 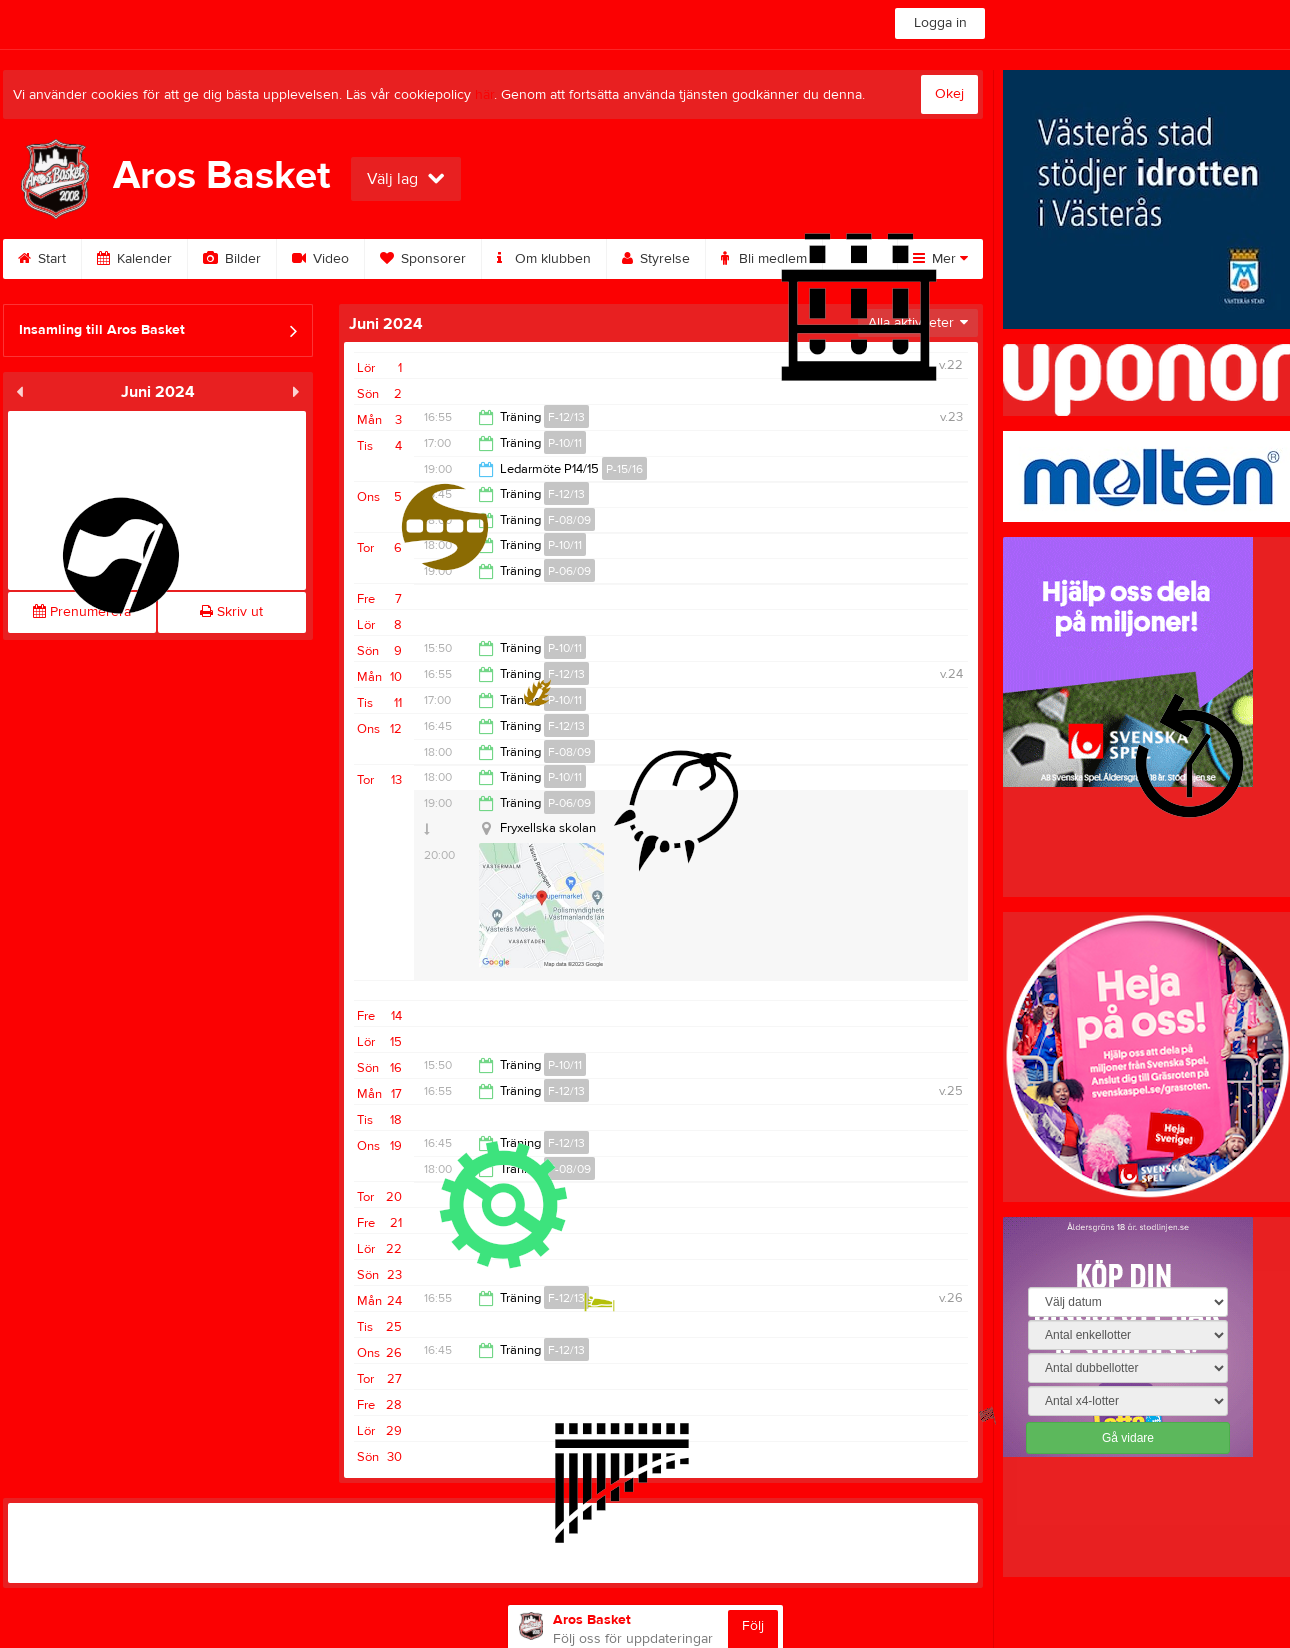 I want to click on flag or report content, so click(x=121, y=555).